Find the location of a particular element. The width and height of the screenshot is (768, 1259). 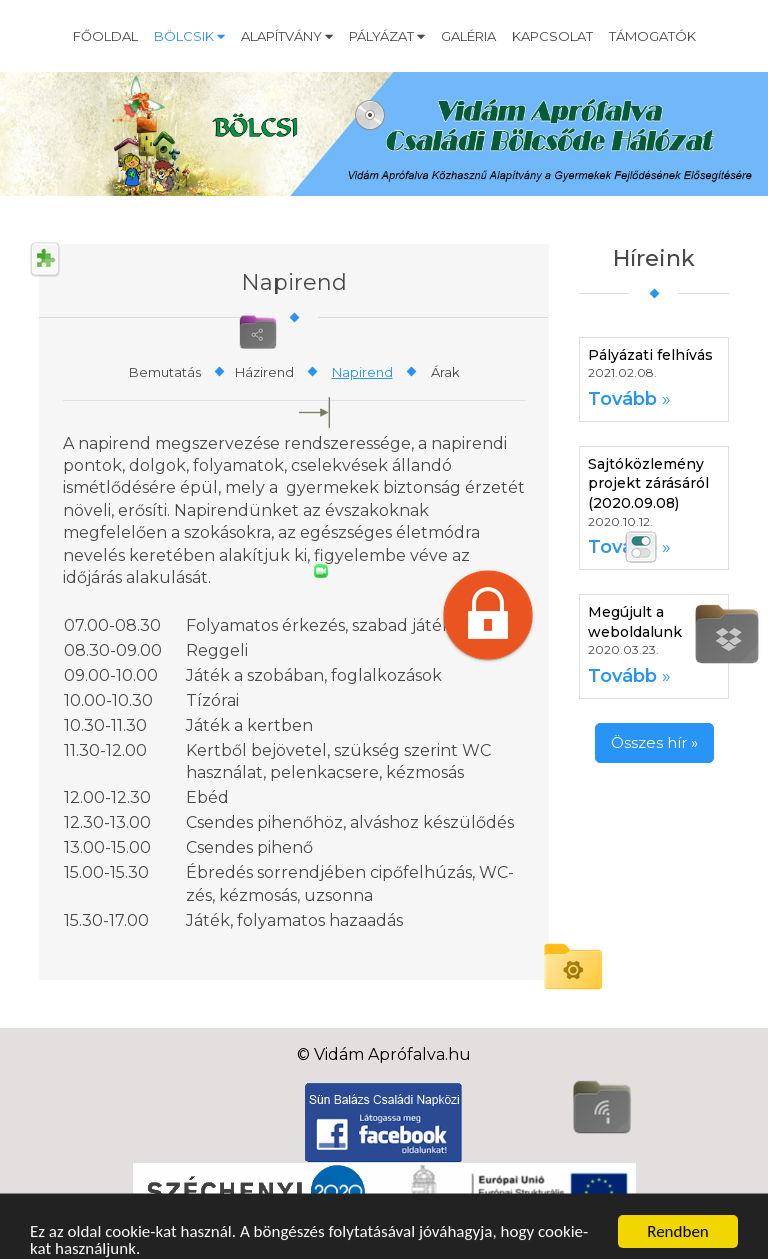

open folder settings or configuration options is located at coordinates (573, 968).